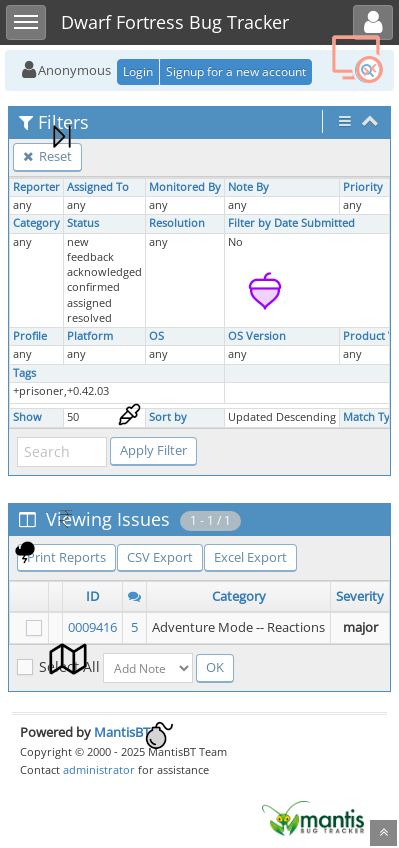 This screenshot has height=848, width=399. I want to click on nature or outdoors category indicator, so click(265, 291).